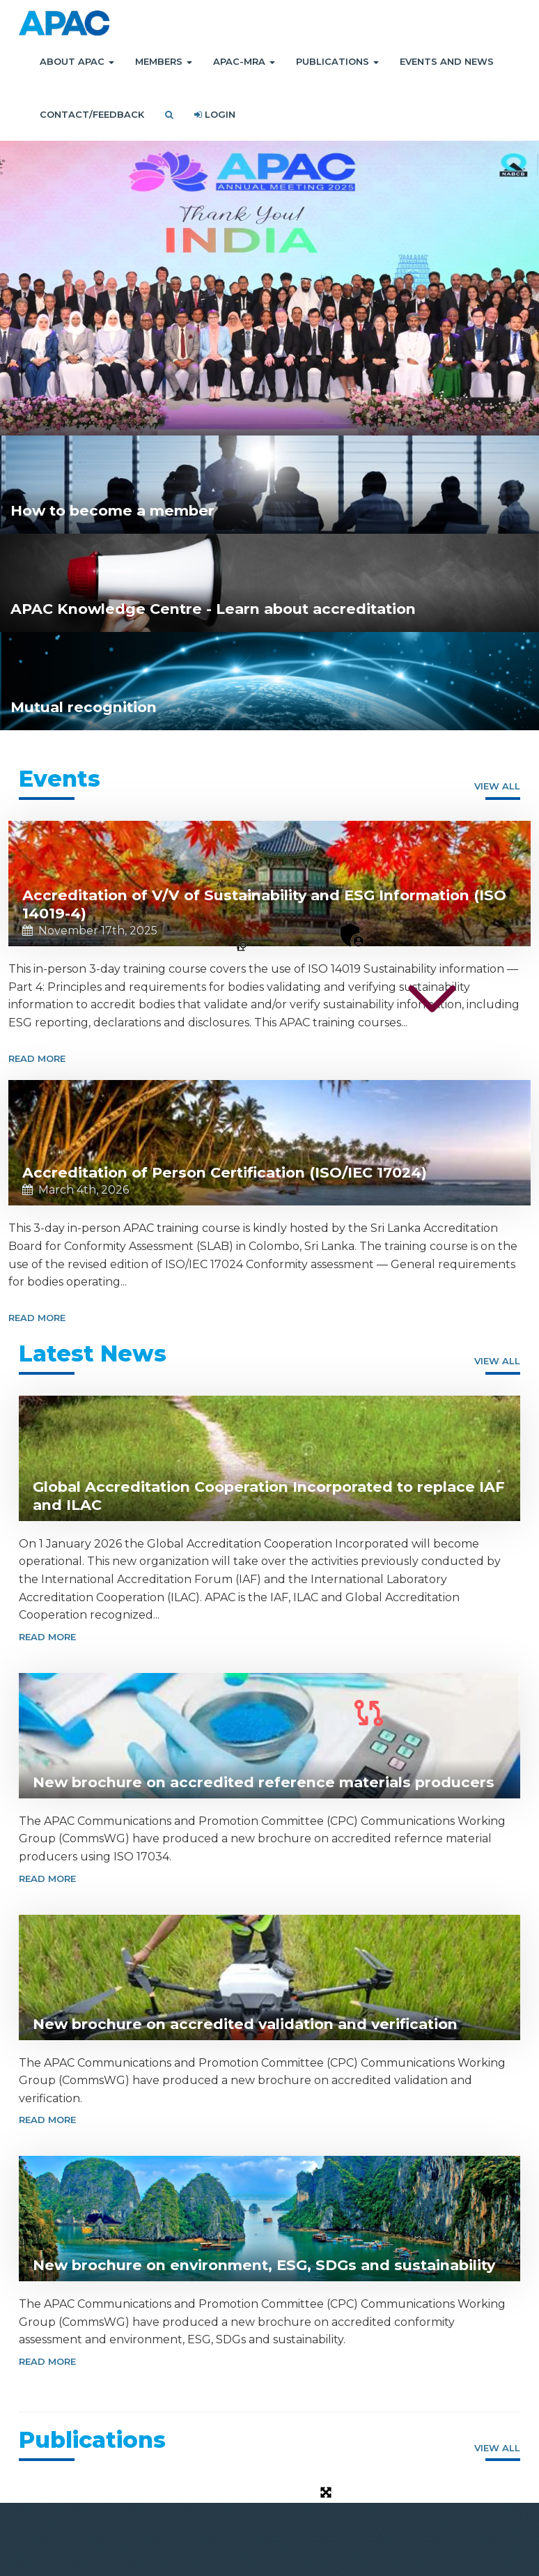  What do you see at coordinates (242, 946) in the screenshot?
I see `explore nature or outdoor activities` at bounding box center [242, 946].